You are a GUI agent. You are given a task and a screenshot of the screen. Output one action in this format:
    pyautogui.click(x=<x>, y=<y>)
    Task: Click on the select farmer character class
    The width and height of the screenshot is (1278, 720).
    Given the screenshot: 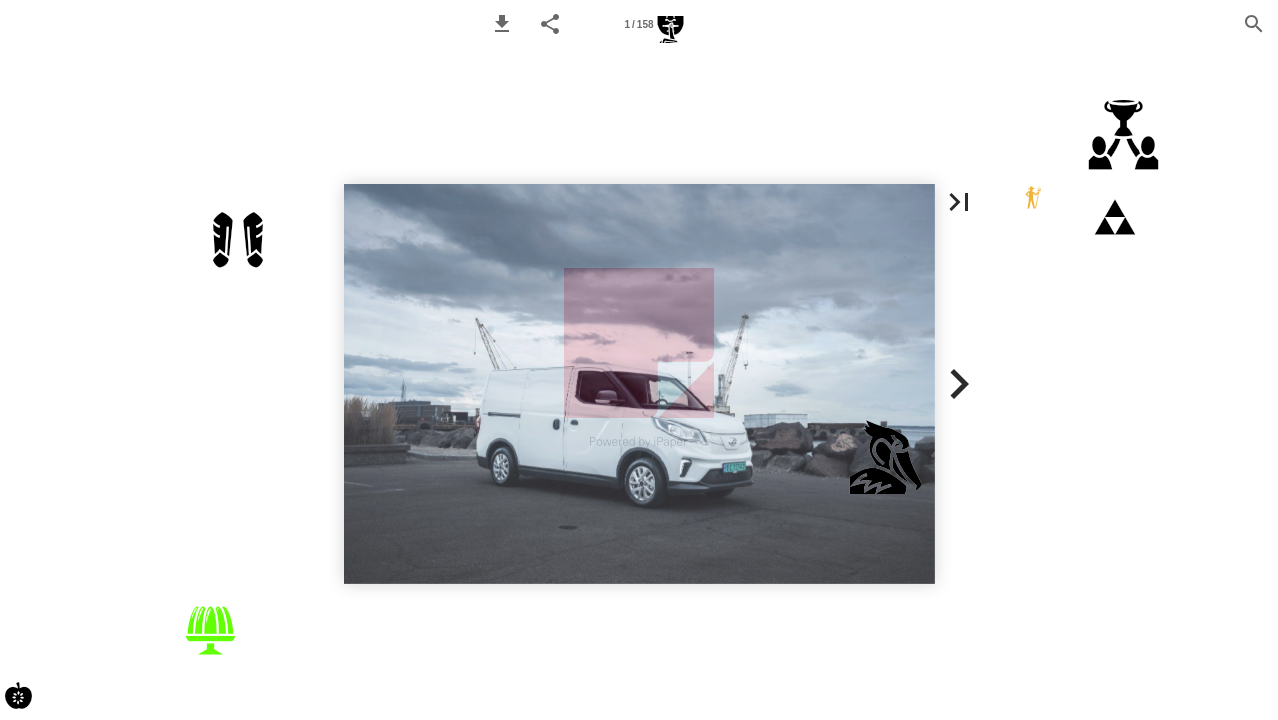 What is the action you would take?
    pyautogui.click(x=1032, y=197)
    